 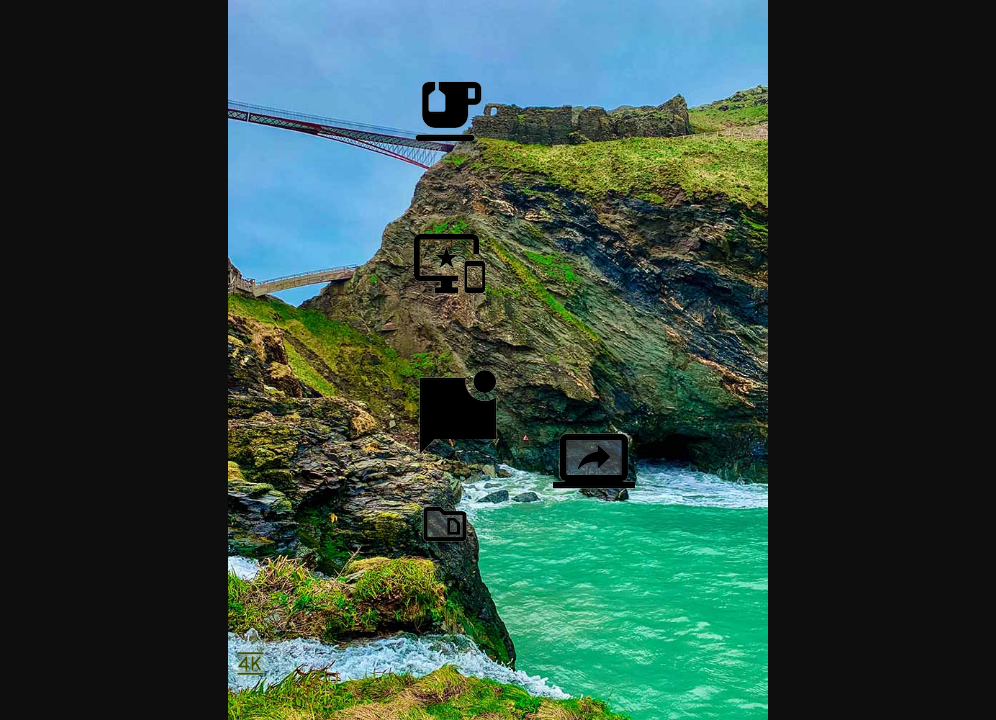 I want to click on view important or starred devices, so click(x=449, y=263).